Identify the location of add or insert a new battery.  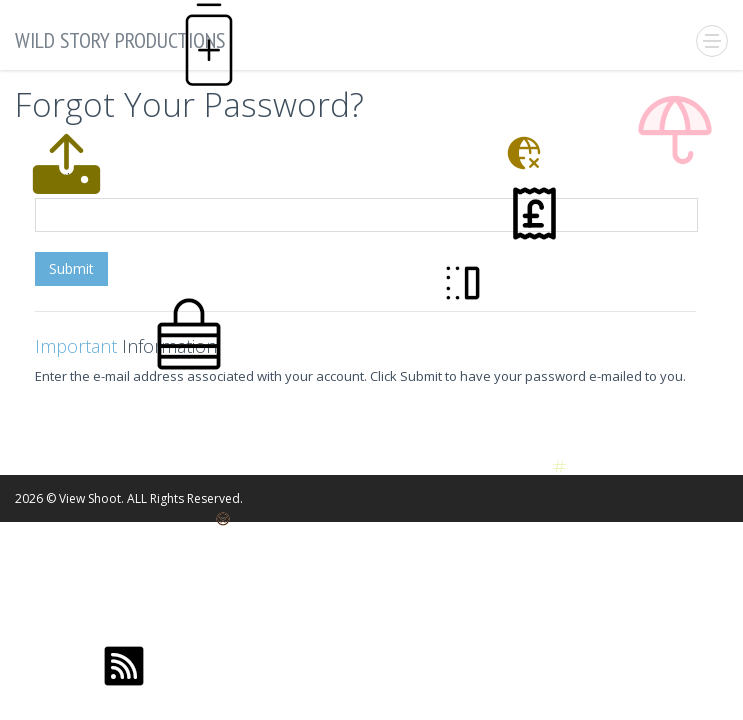
(209, 46).